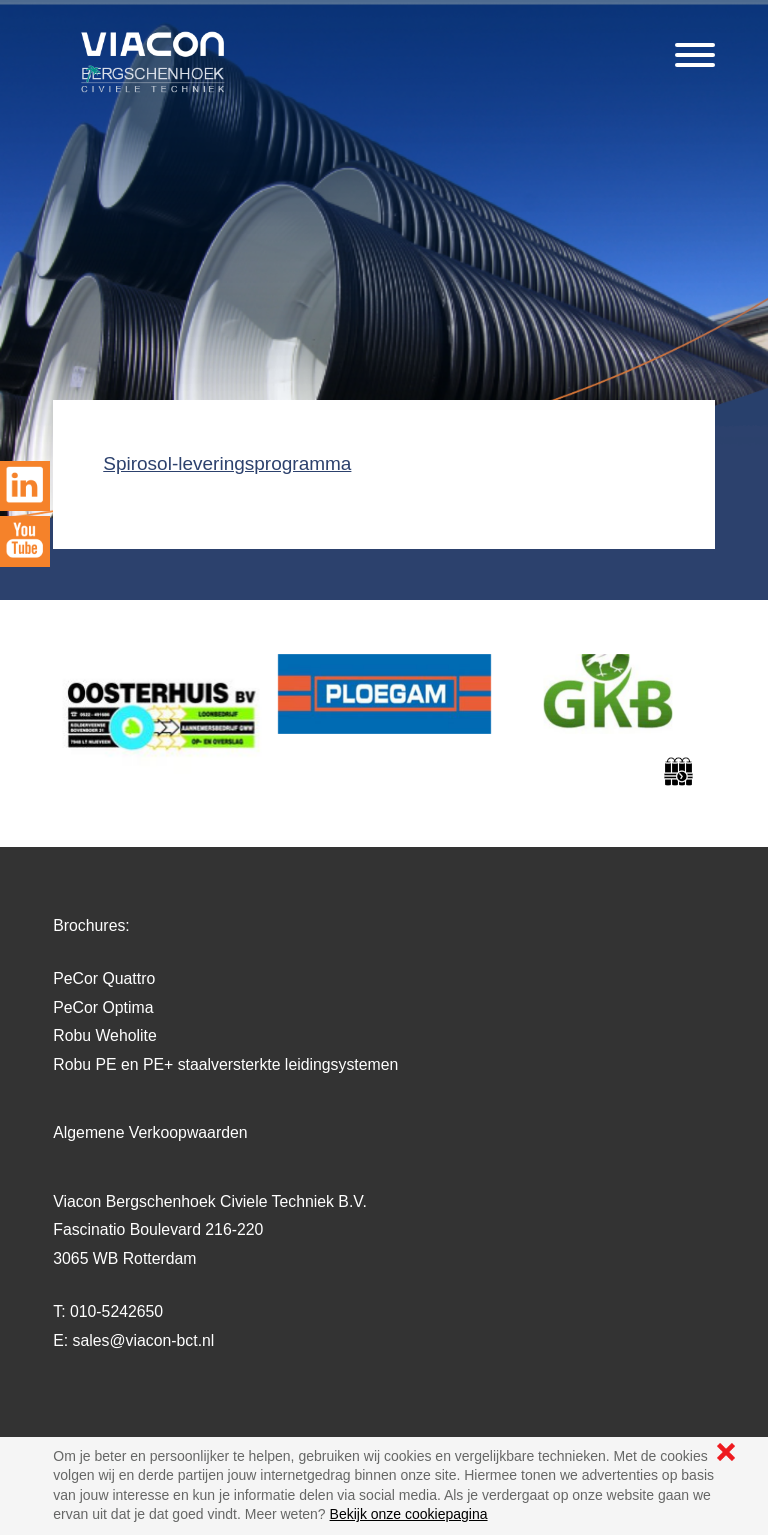 The width and height of the screenshot is (768, 1535). What do you see at coordinates (678, 771) in the screenshot?
I see `activate a timed explosive or bomb in-game` at bounding box center [678, 771].